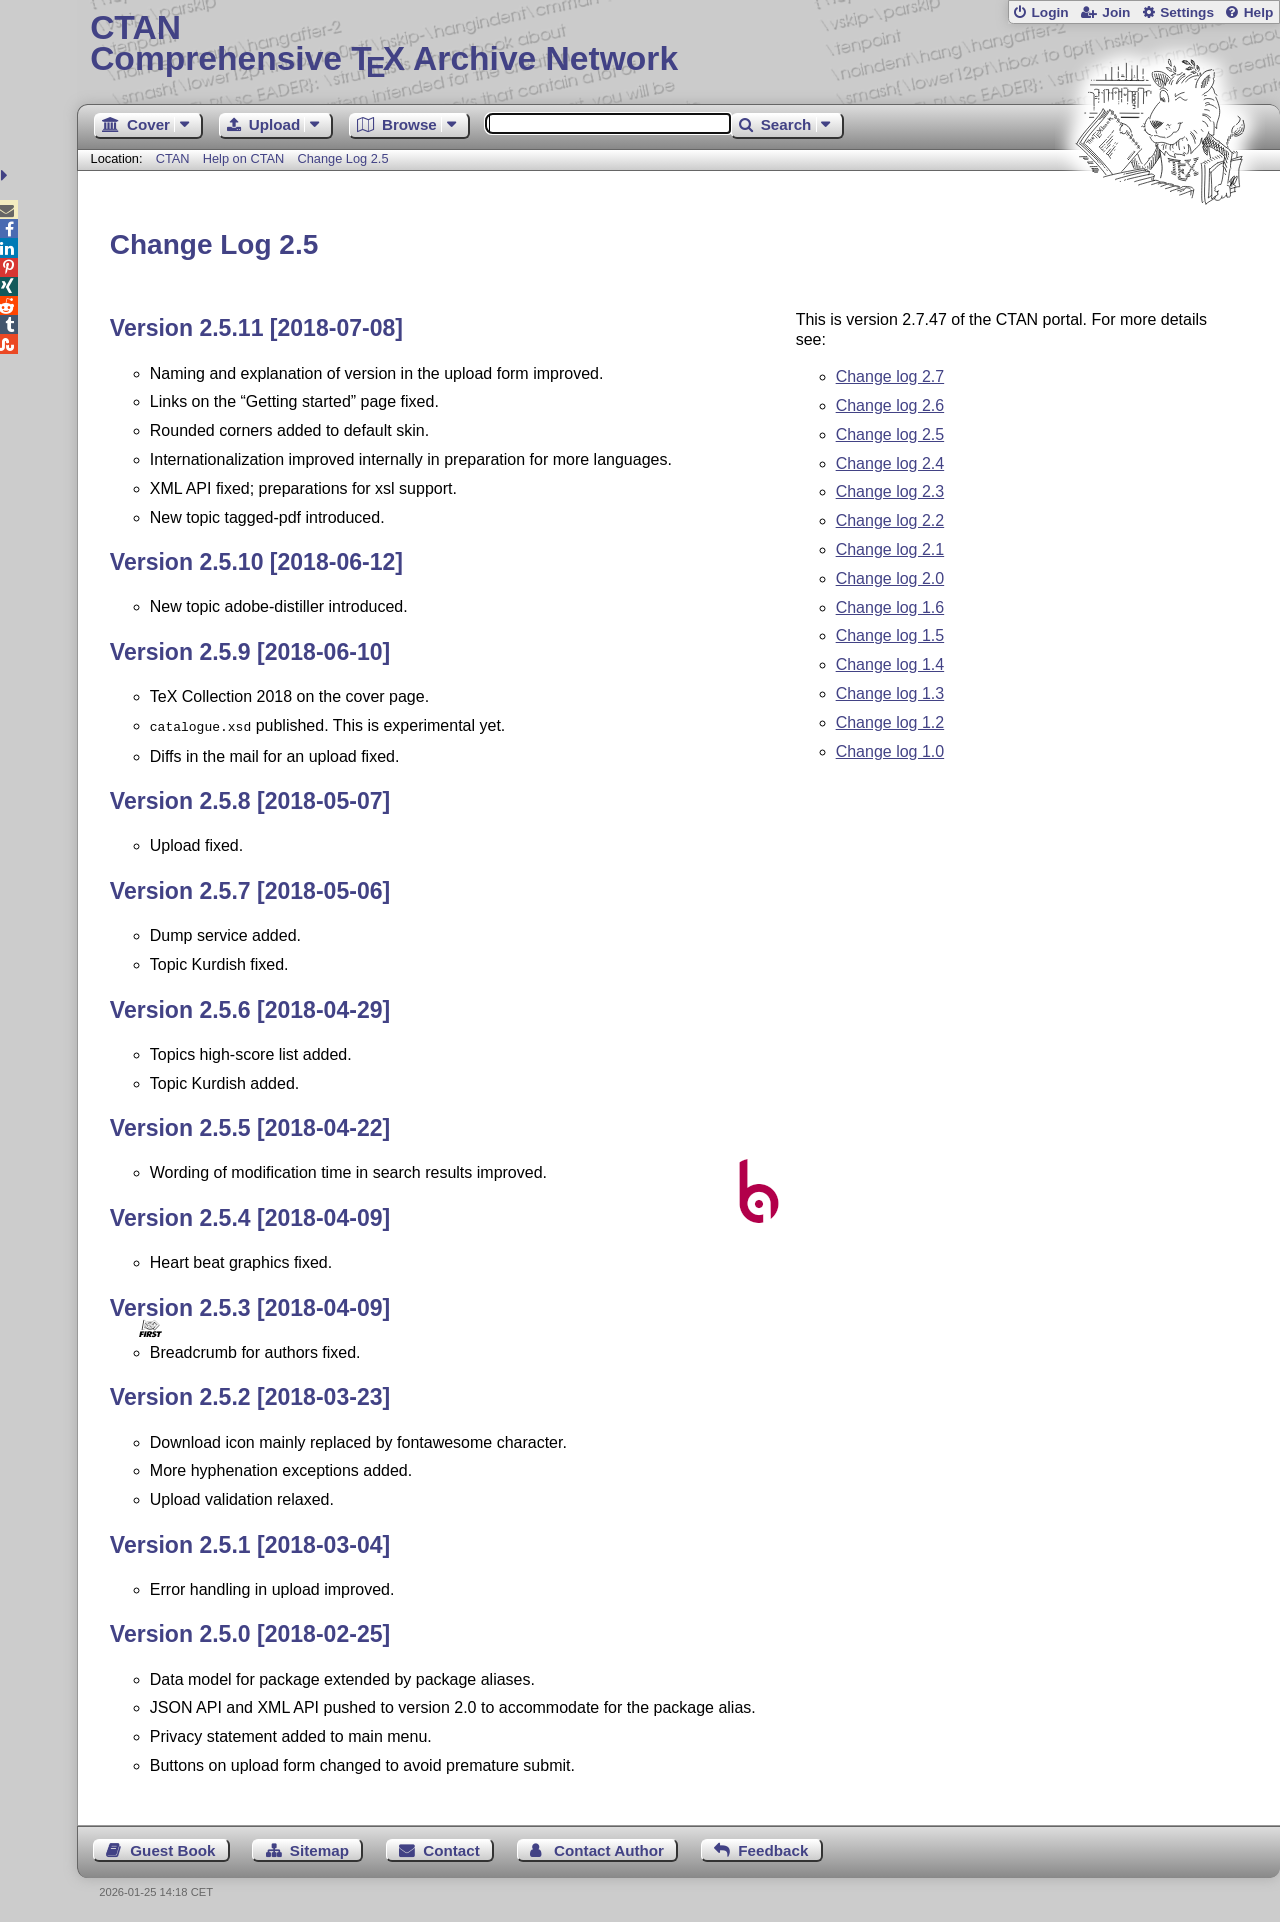 The width and height of the screenshot is (1280, 1922). What do you see at coordinates (759, 1191) in the screenshot?
I see `botble cms logo` at bounding box center [759, 1191].